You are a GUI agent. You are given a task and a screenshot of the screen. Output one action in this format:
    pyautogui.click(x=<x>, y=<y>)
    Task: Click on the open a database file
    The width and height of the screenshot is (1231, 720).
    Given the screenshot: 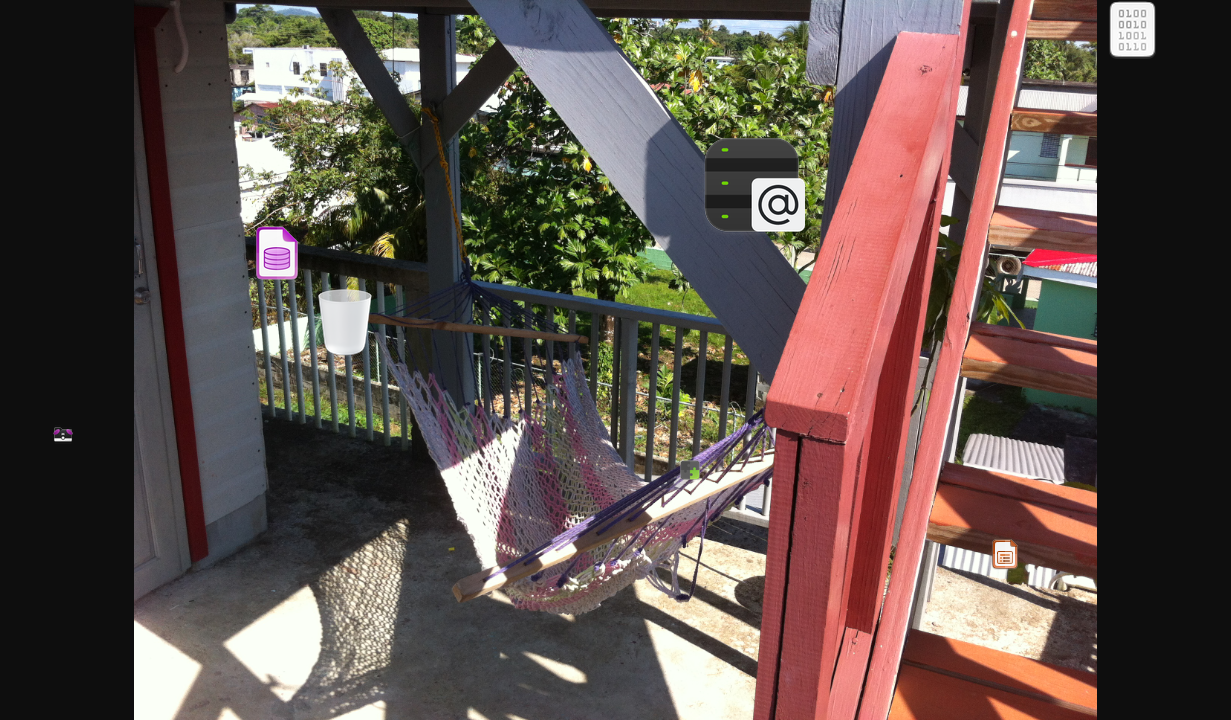 What is the action you would take?
    pyautogui.click(x=277, y=253)
    